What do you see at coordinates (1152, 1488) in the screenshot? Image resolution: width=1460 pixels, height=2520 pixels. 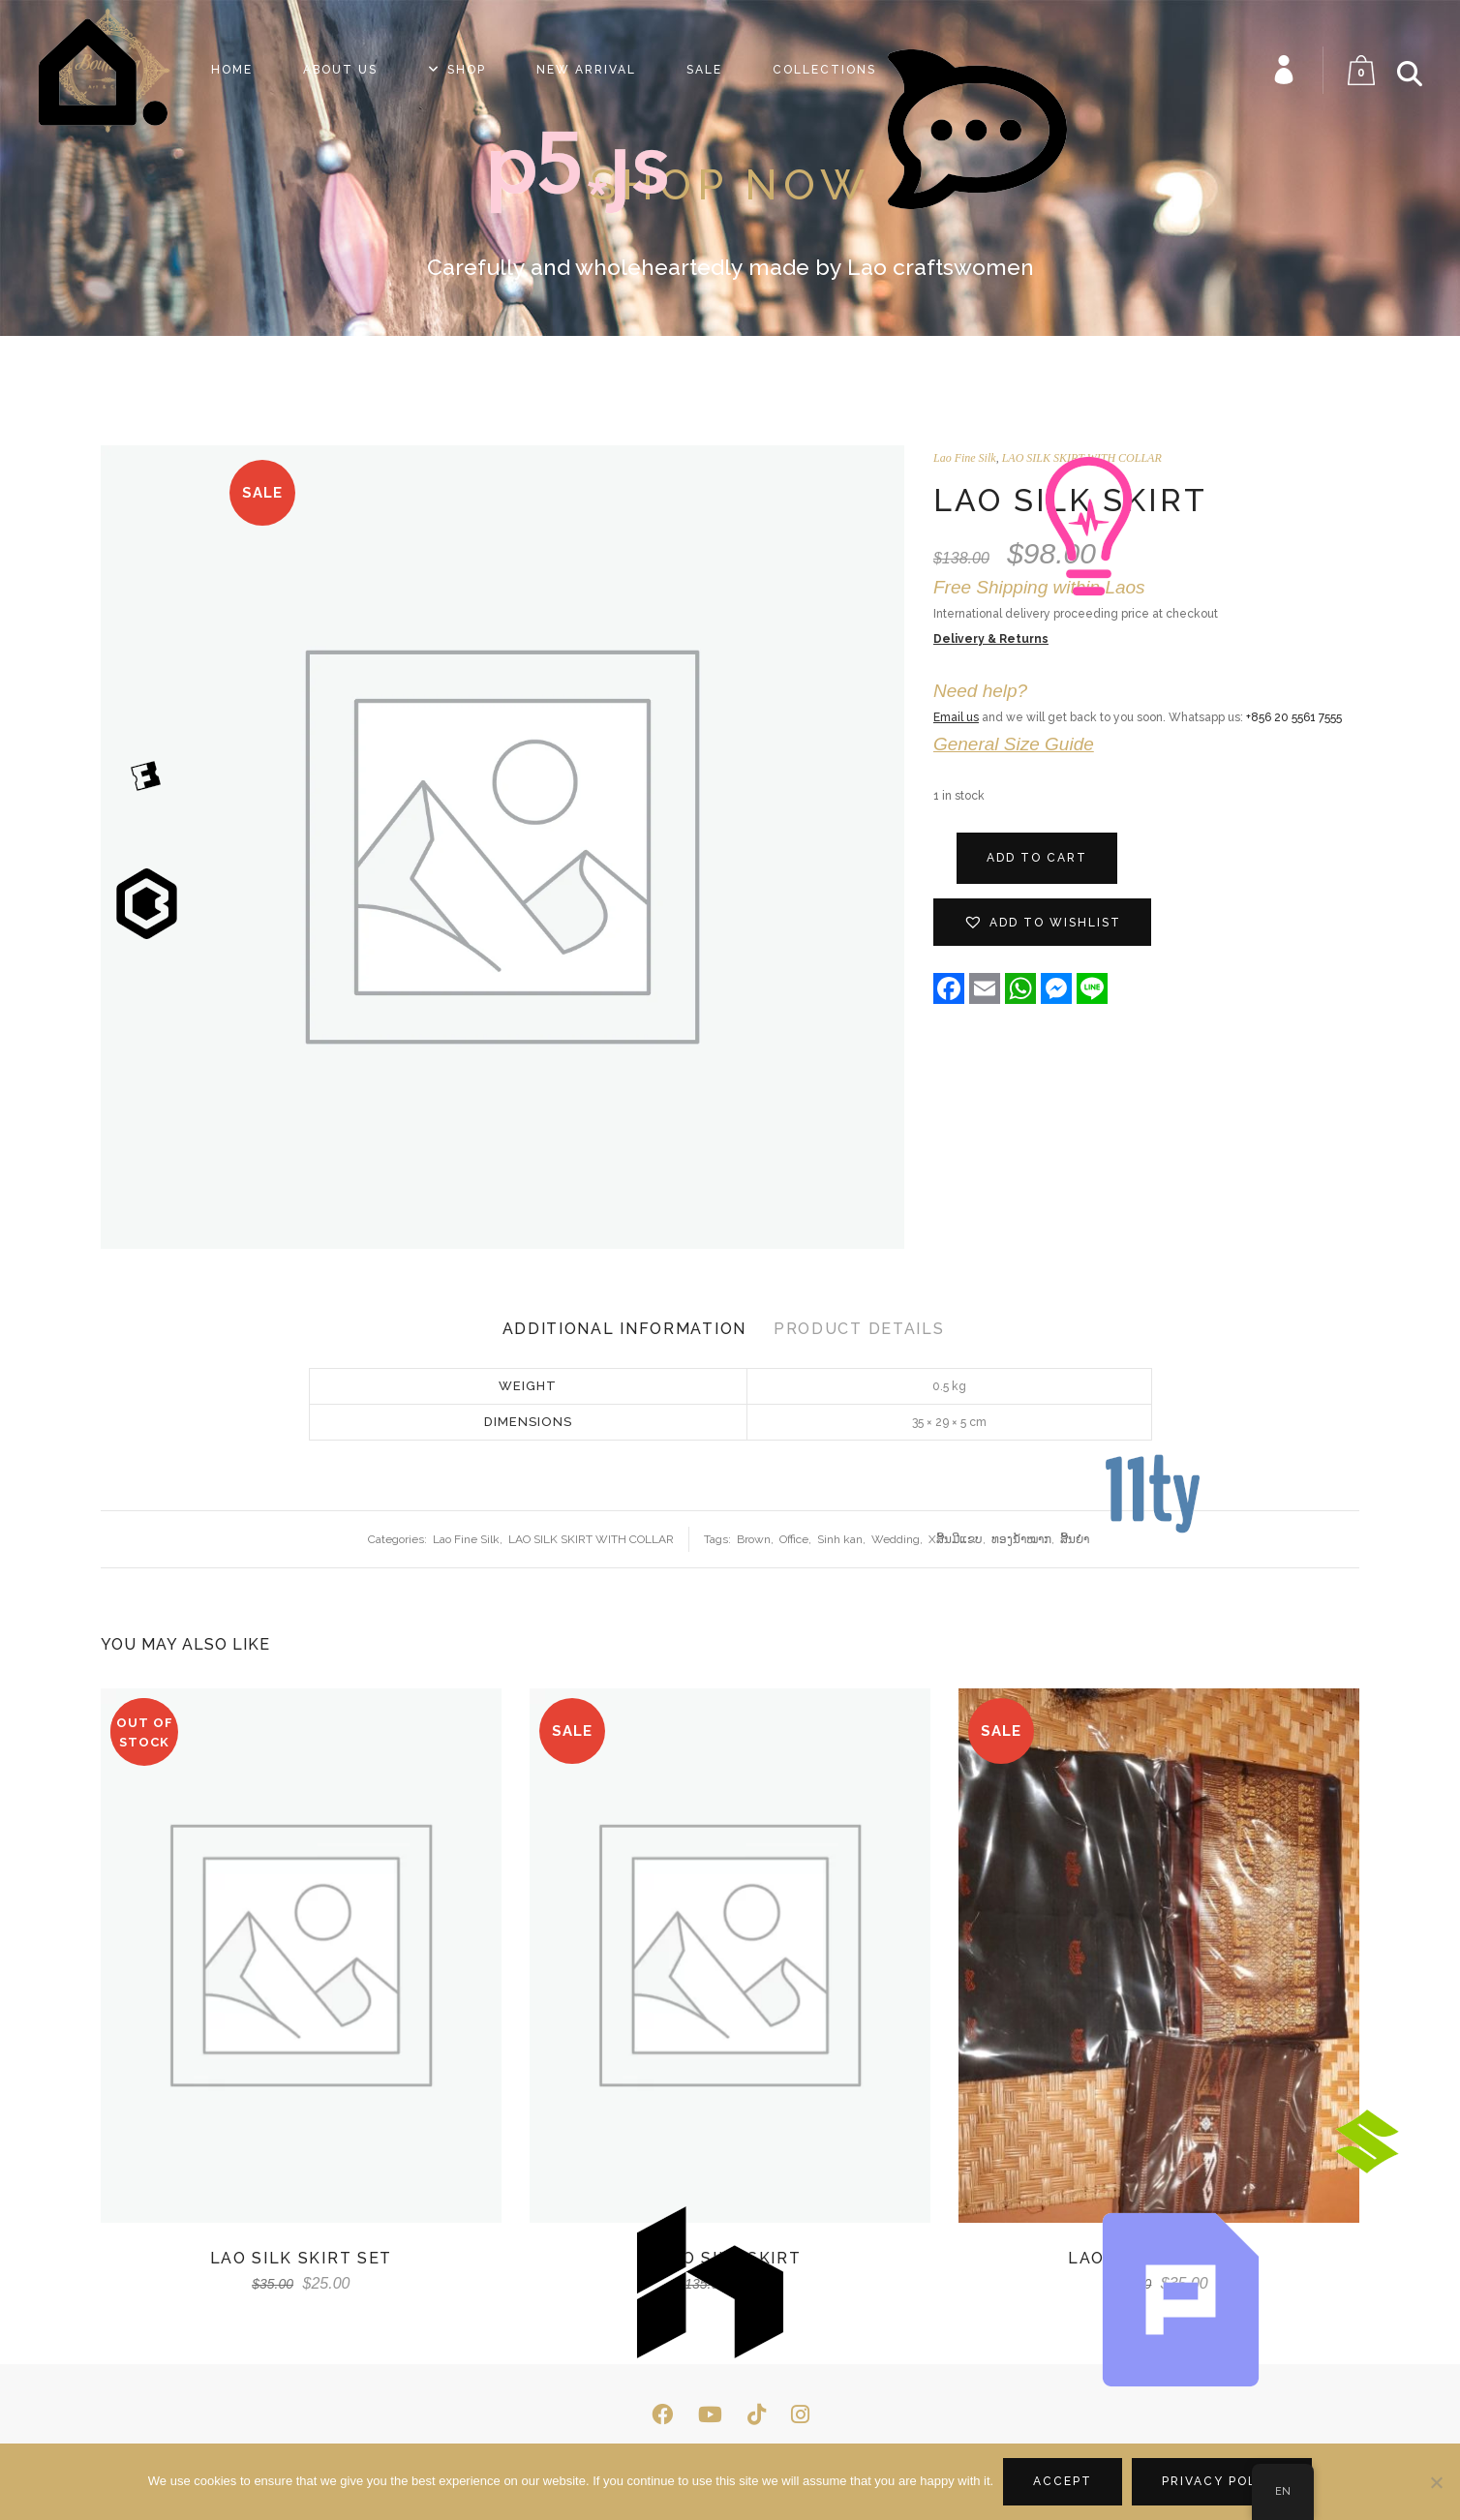 I see `11ty (Eleventy) static site generator logo` at bounding box center [1152, 1488].